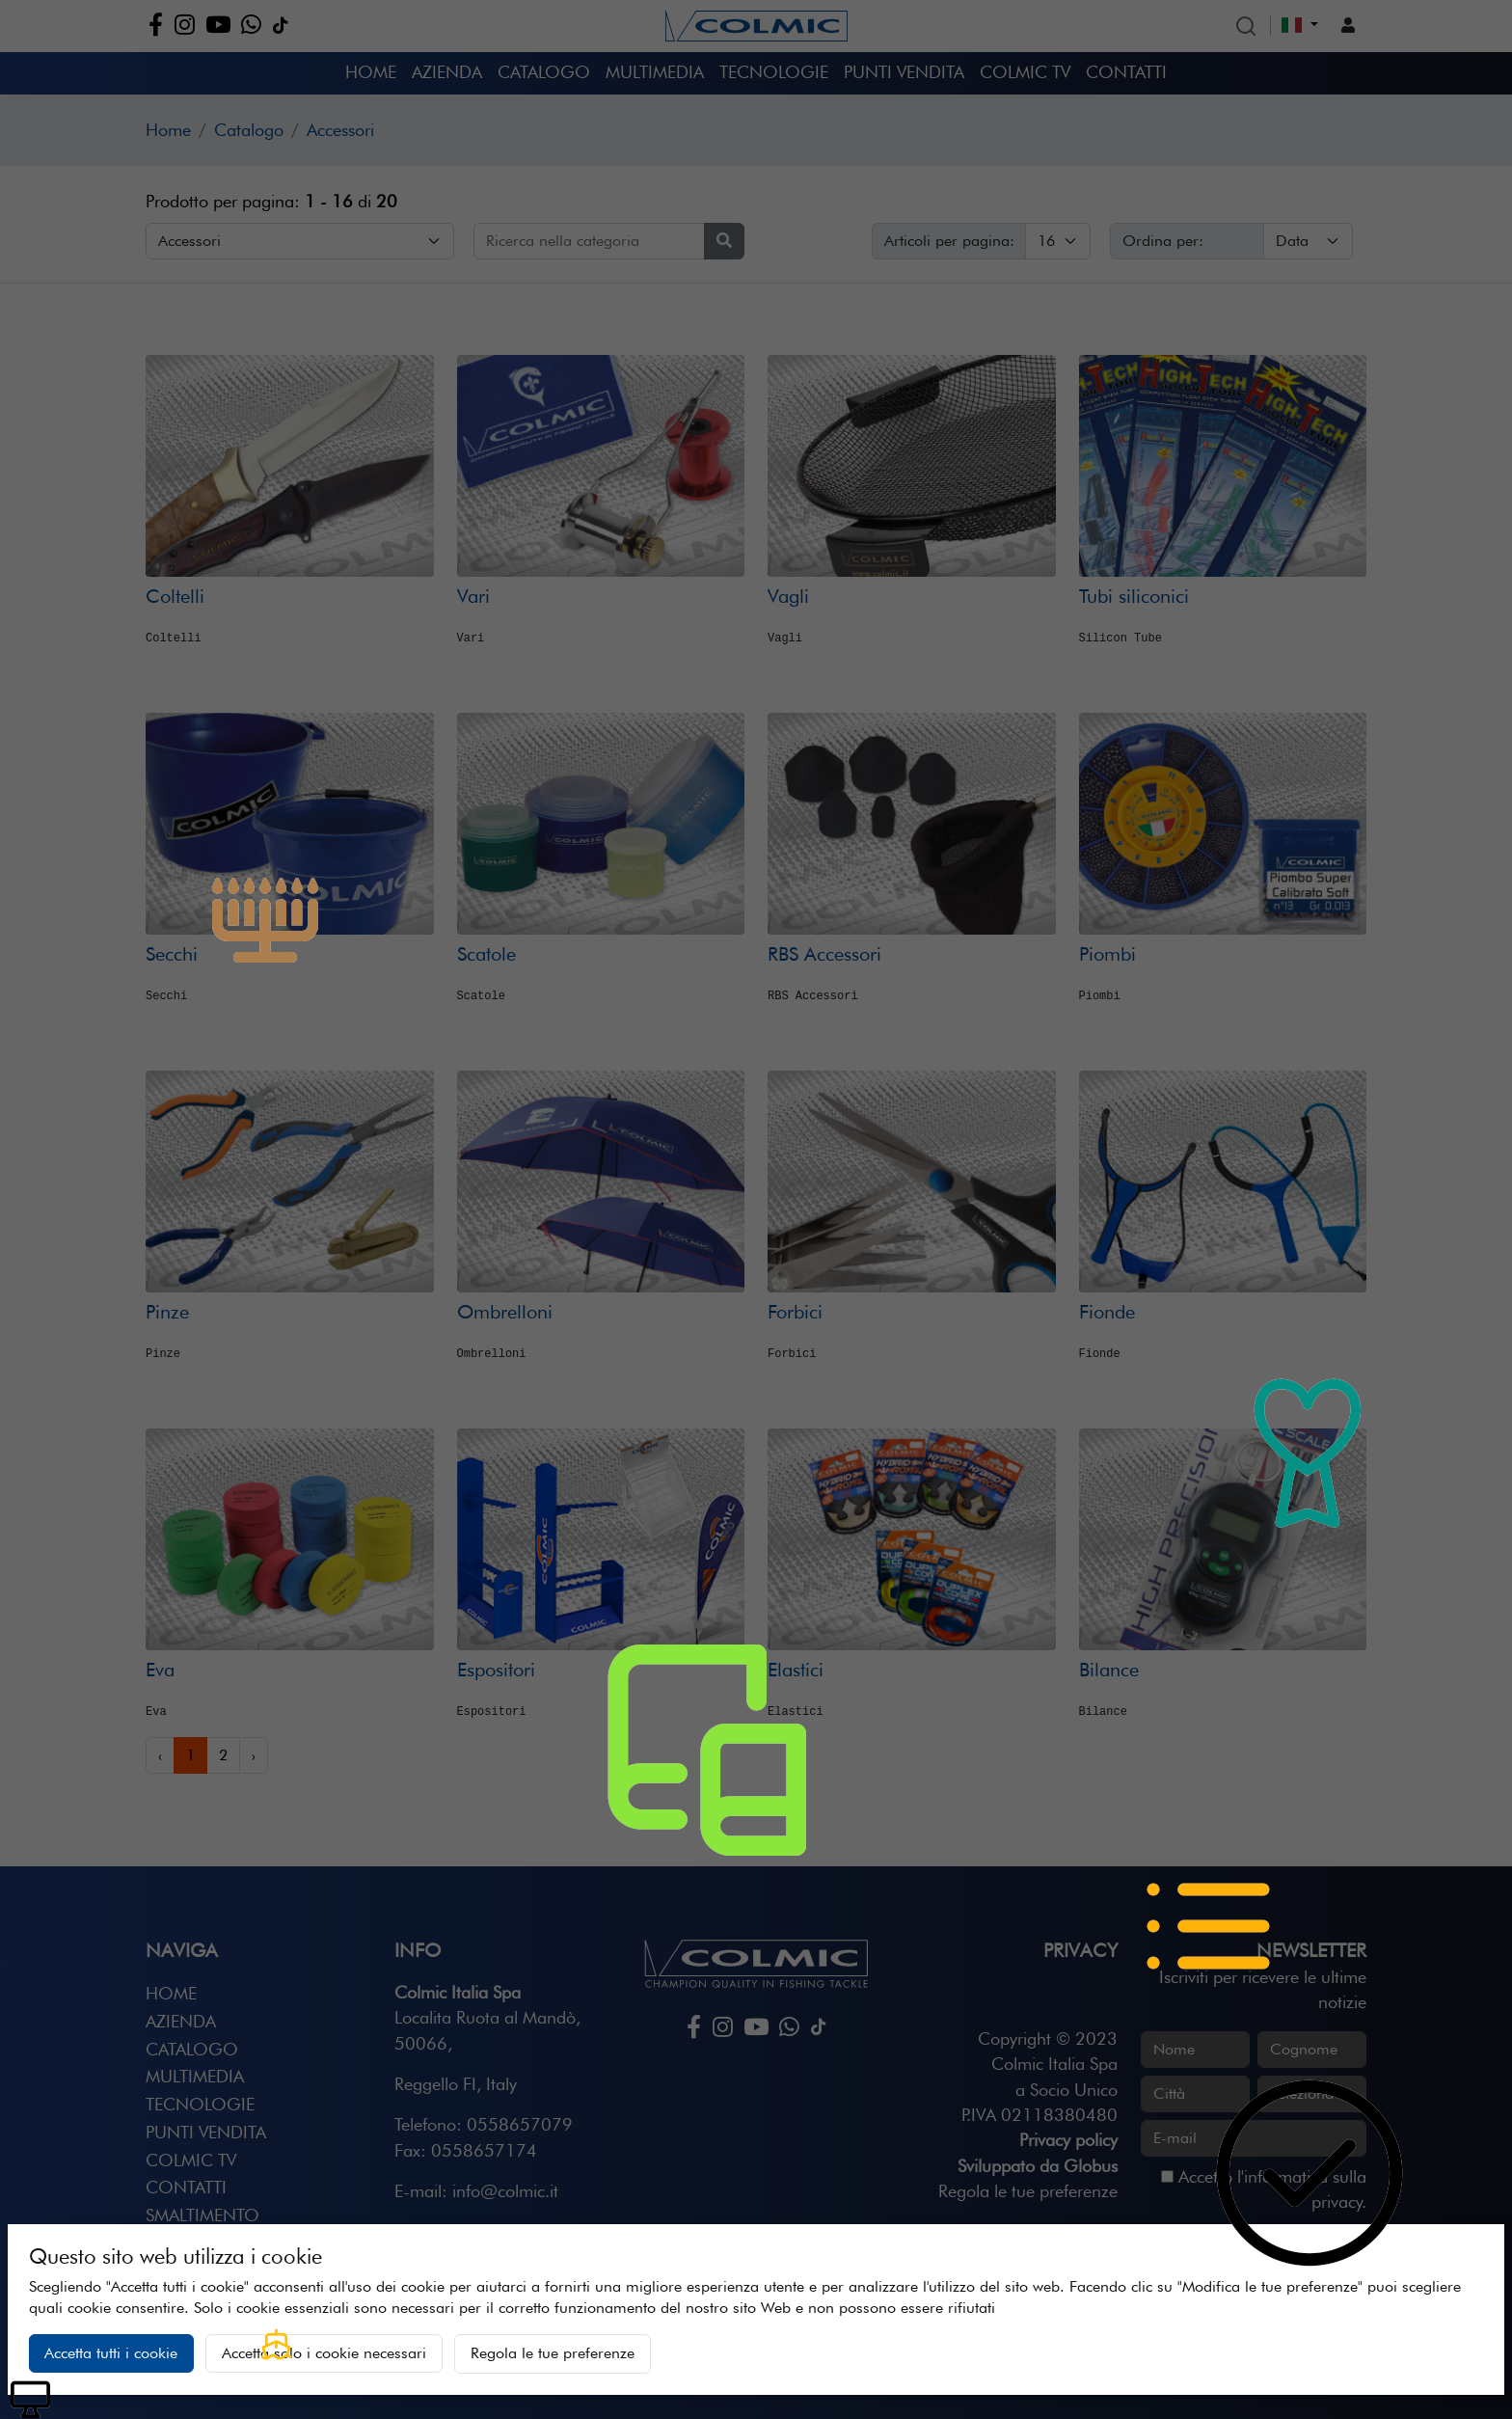 The height and width of the screenshot is (2419, 1512). Describe the element at coordinates (1310, 2173) in the screenshot. I see `indicates successful completion of an action` at that location.